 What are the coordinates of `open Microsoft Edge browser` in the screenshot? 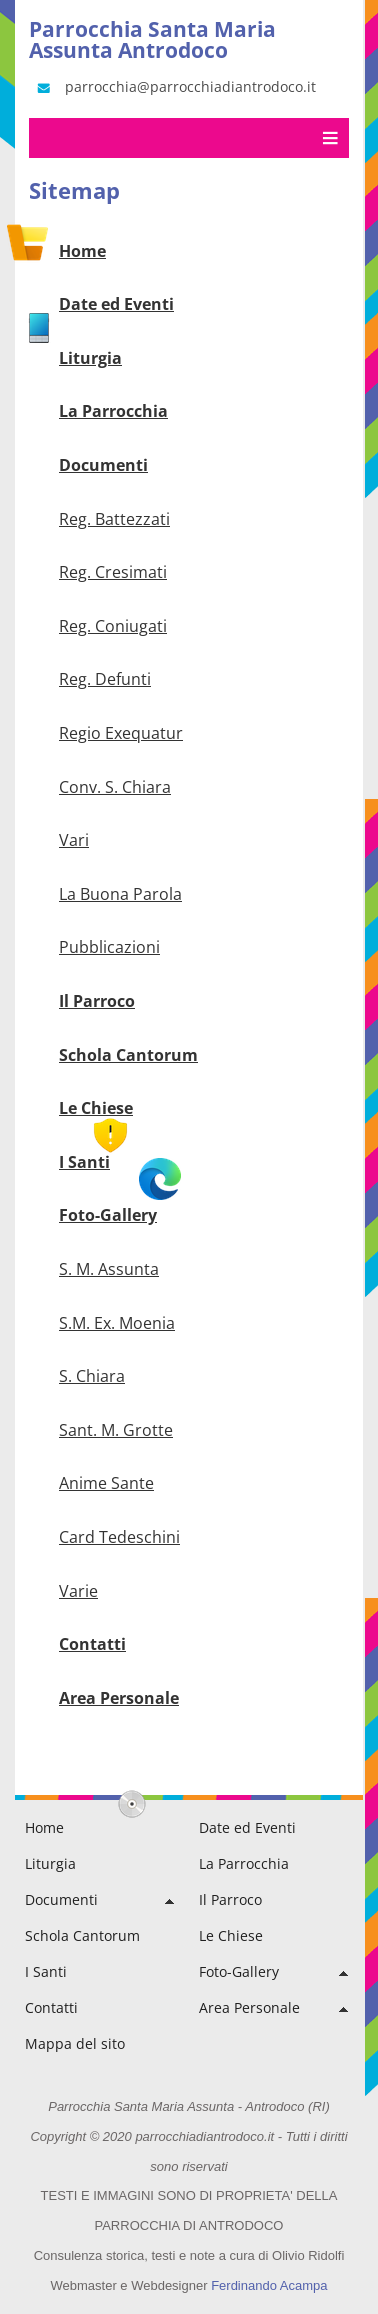 It's located at (160, 1179).